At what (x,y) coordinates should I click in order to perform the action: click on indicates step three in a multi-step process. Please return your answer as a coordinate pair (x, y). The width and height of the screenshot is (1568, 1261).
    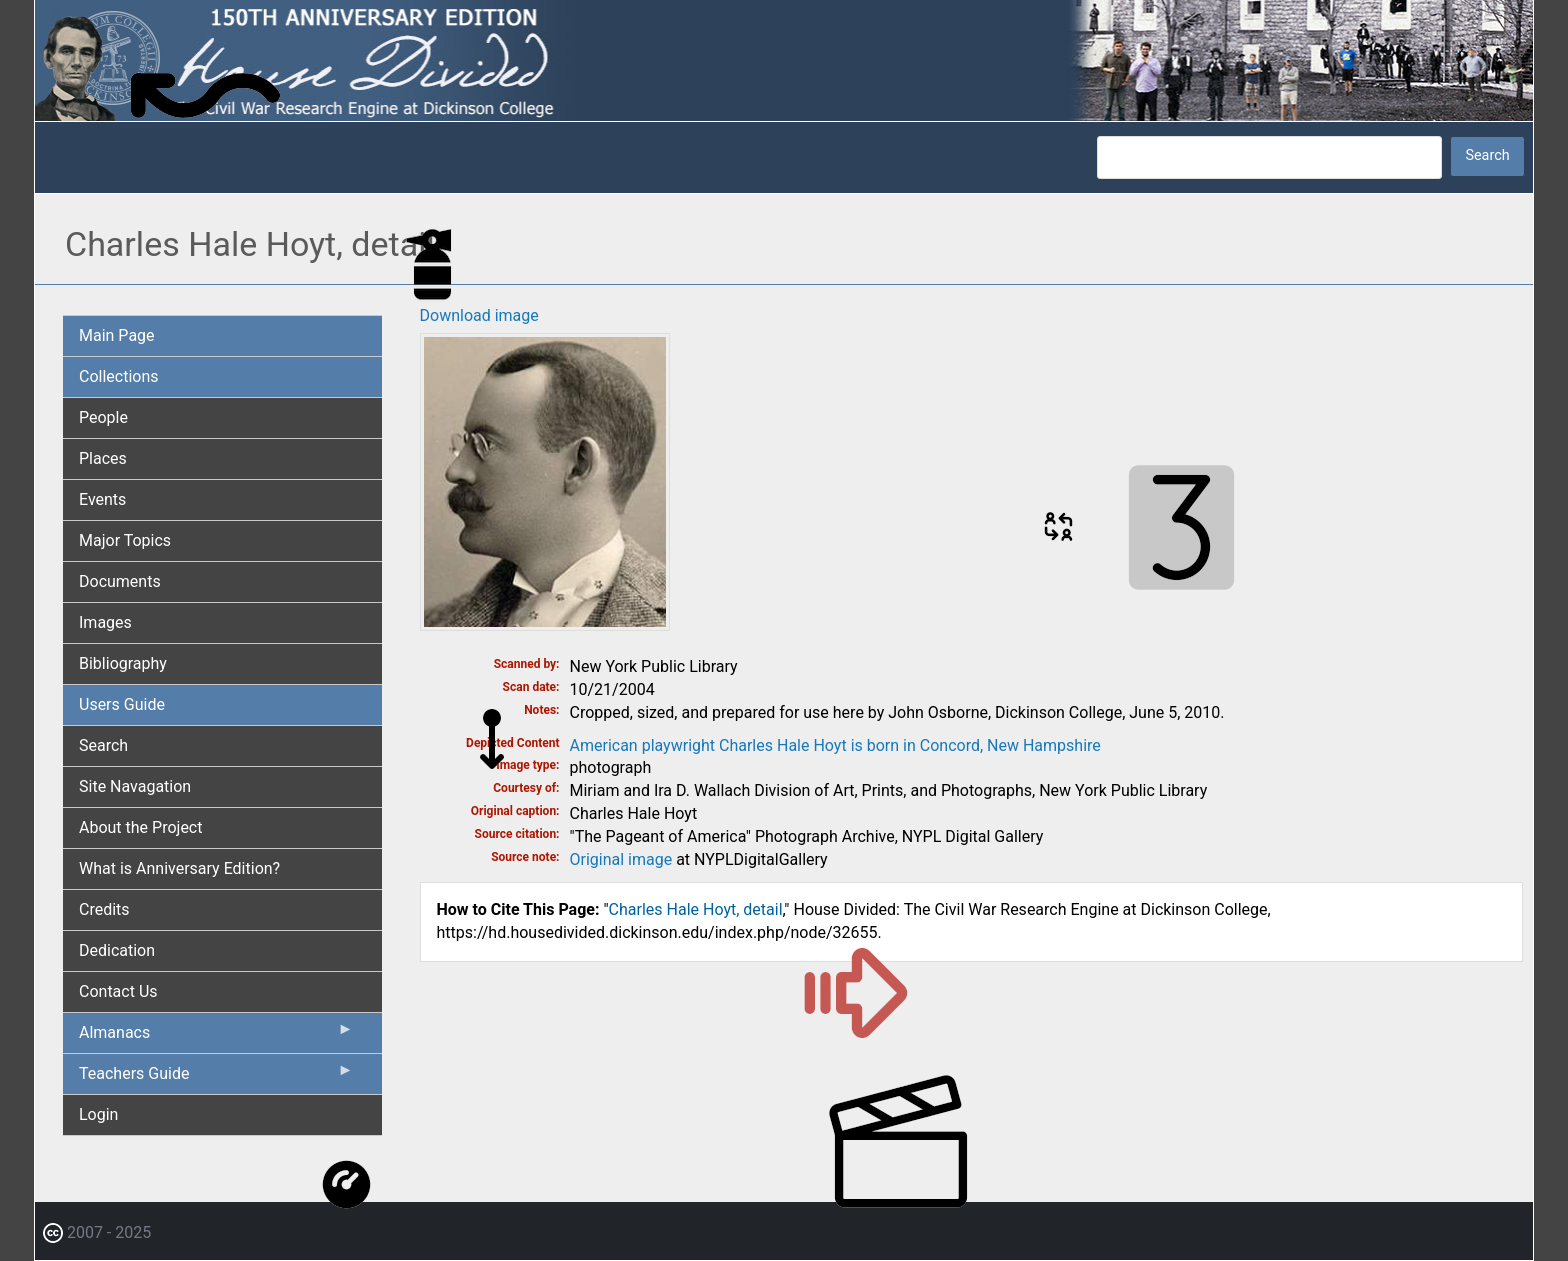
    Looking at the image, I should click on (1181, 527).